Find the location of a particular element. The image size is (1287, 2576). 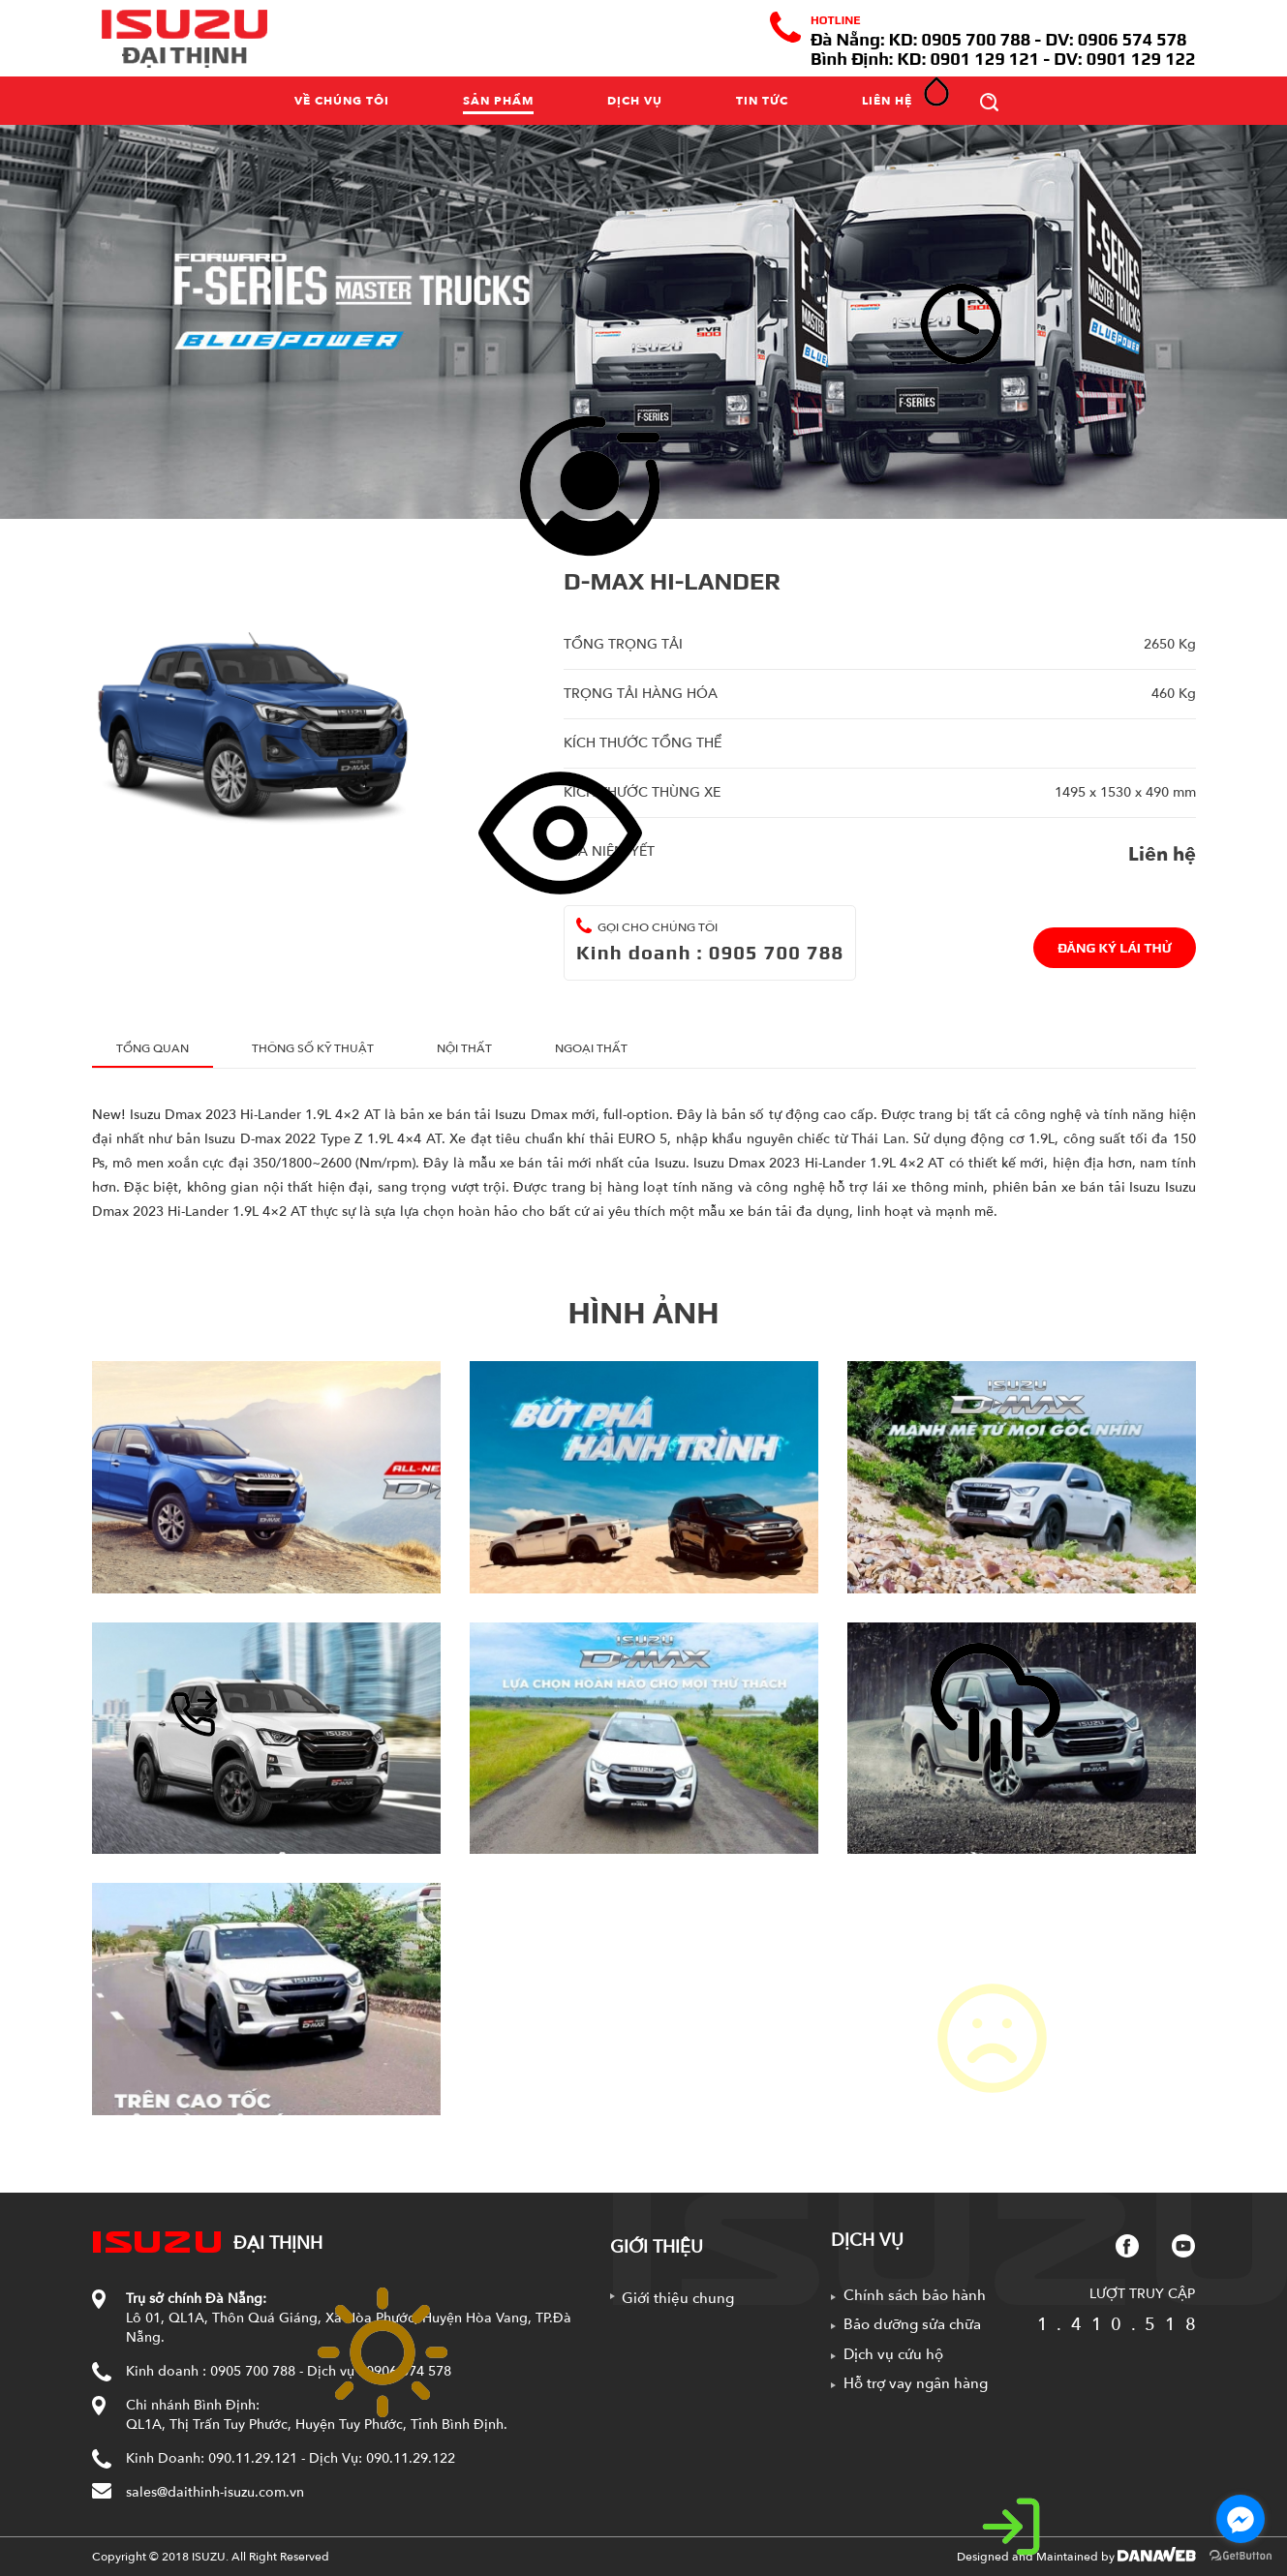

indicates rainy weather conditions is located at coordinates (996, 1708).